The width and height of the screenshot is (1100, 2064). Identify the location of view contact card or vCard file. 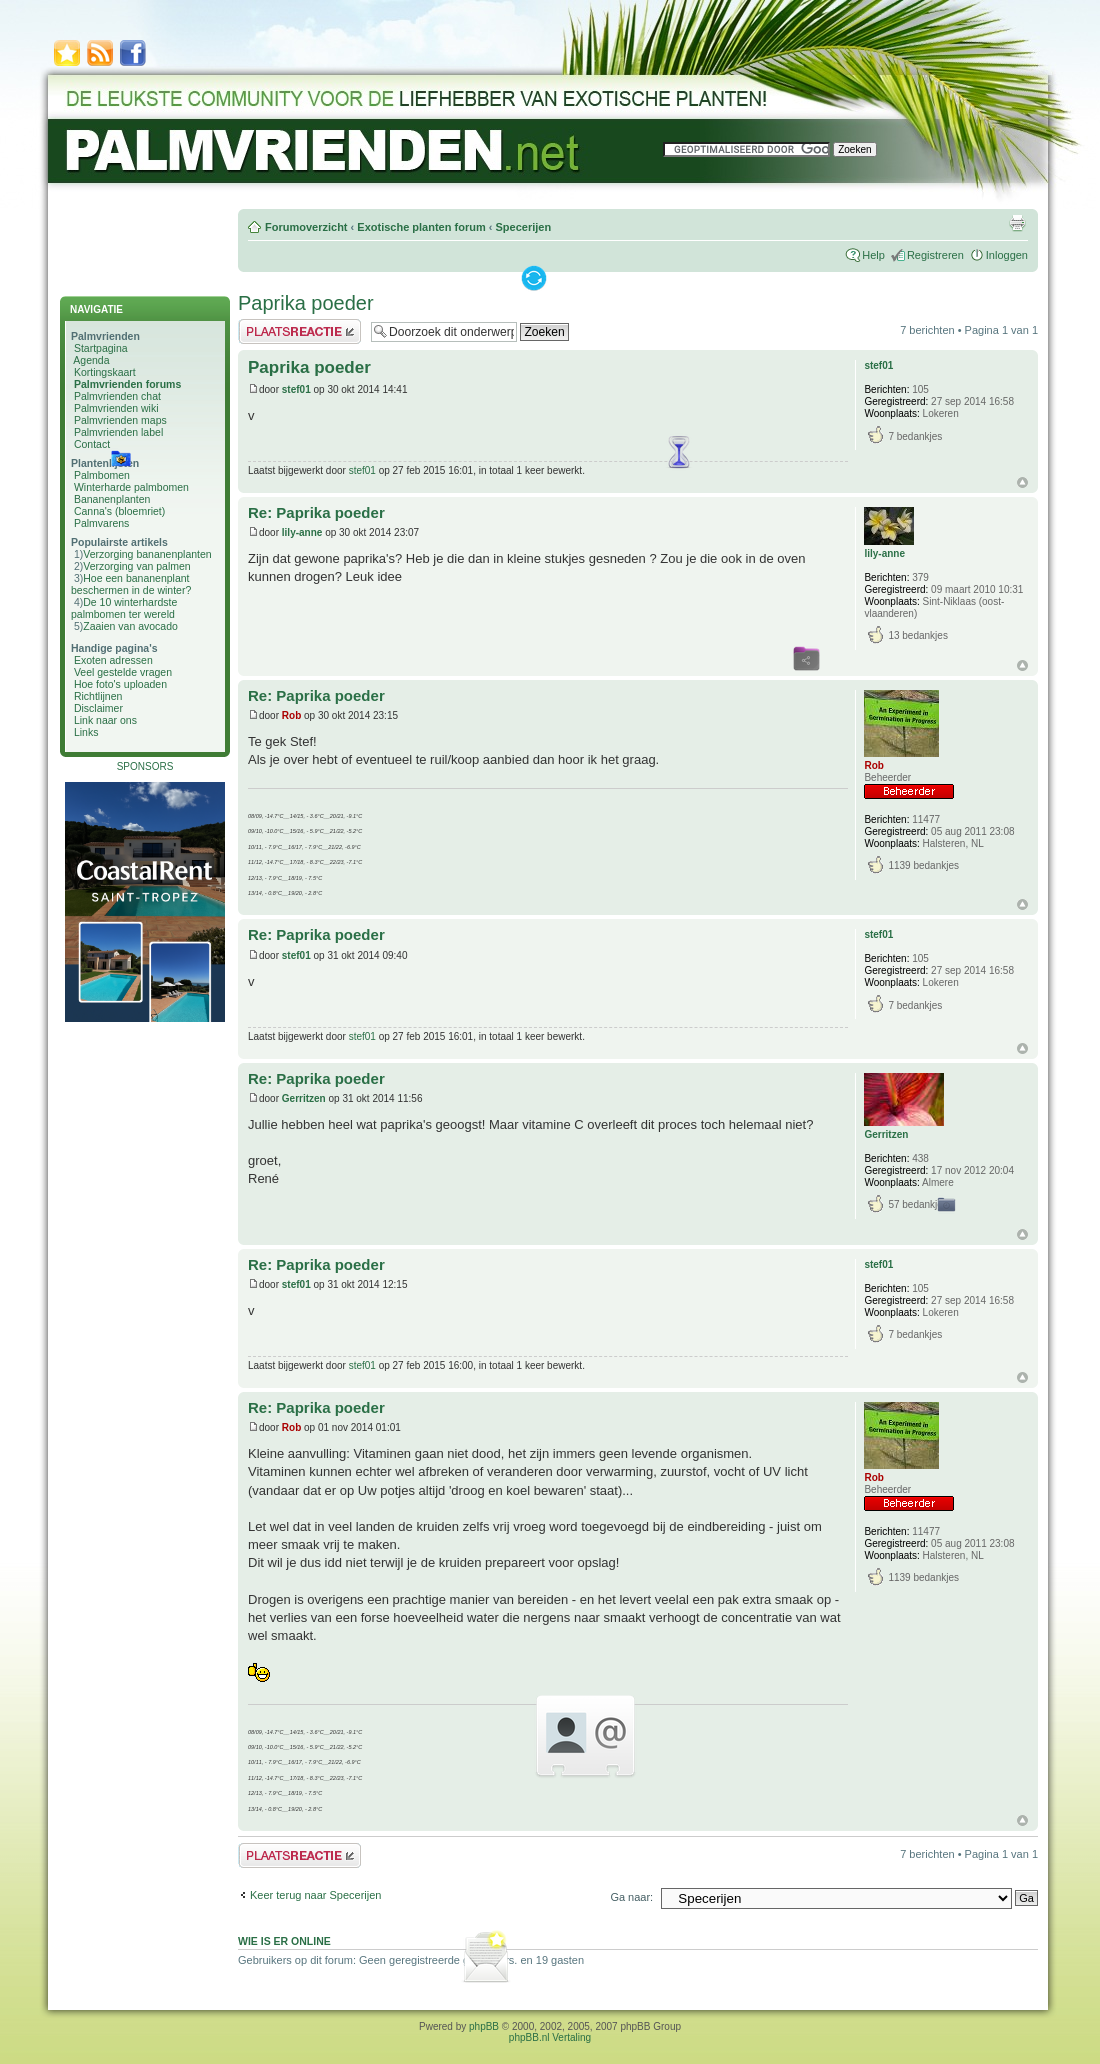
(585, 1736).